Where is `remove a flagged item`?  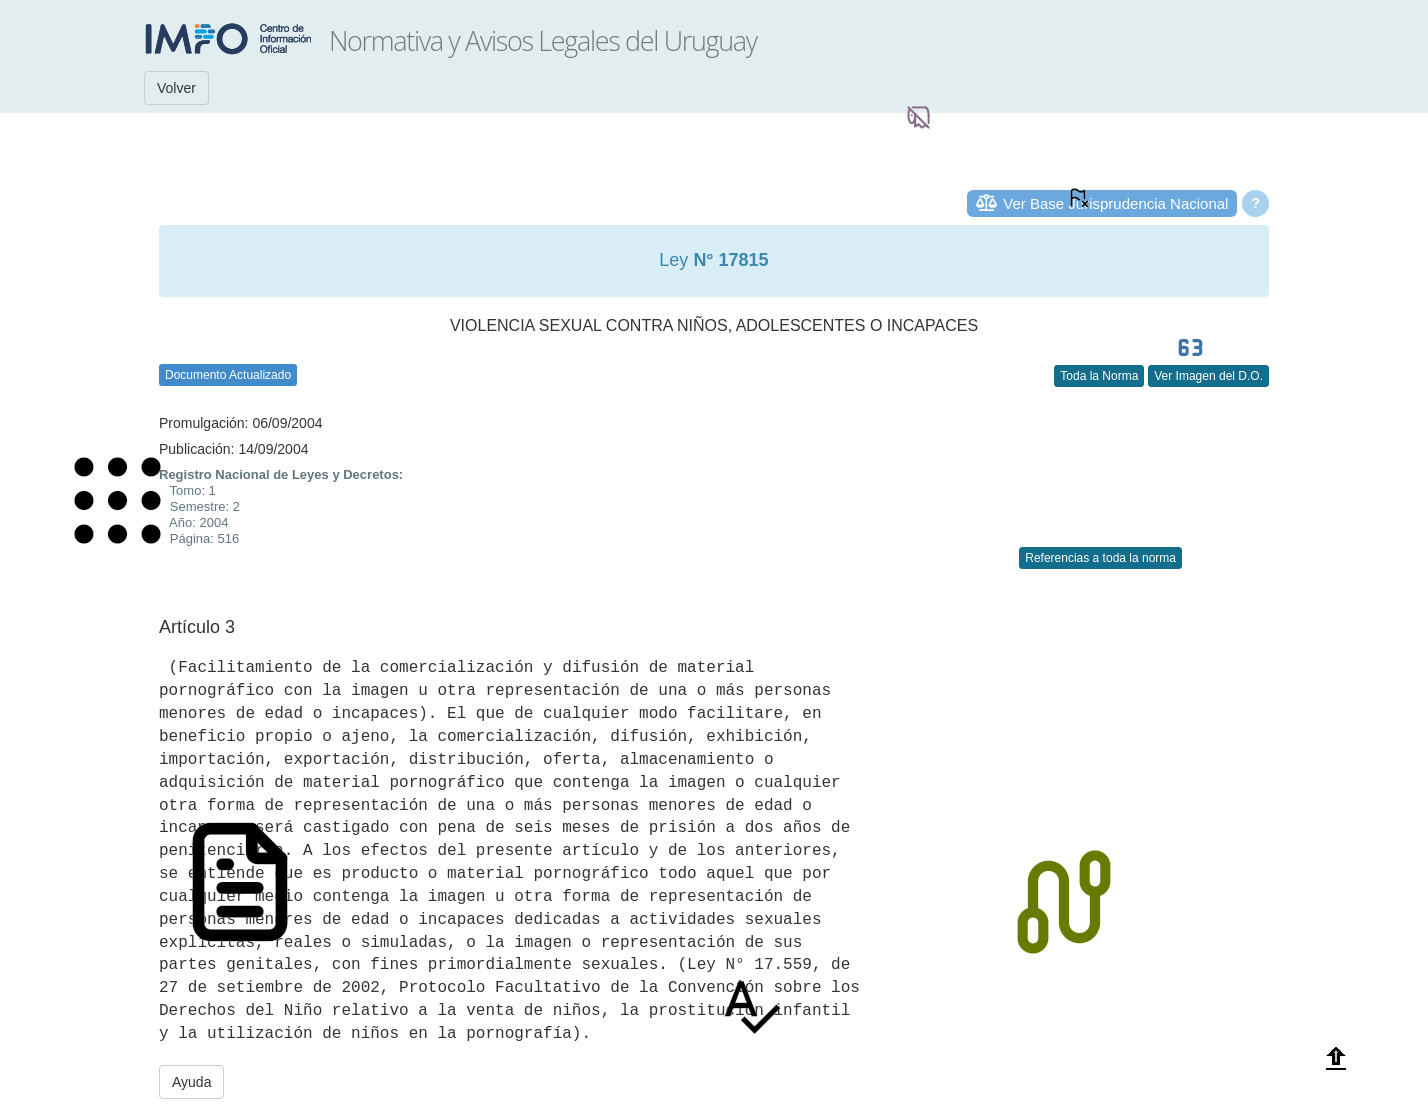
remove a flagged item is located at coordinates (1078, 197).